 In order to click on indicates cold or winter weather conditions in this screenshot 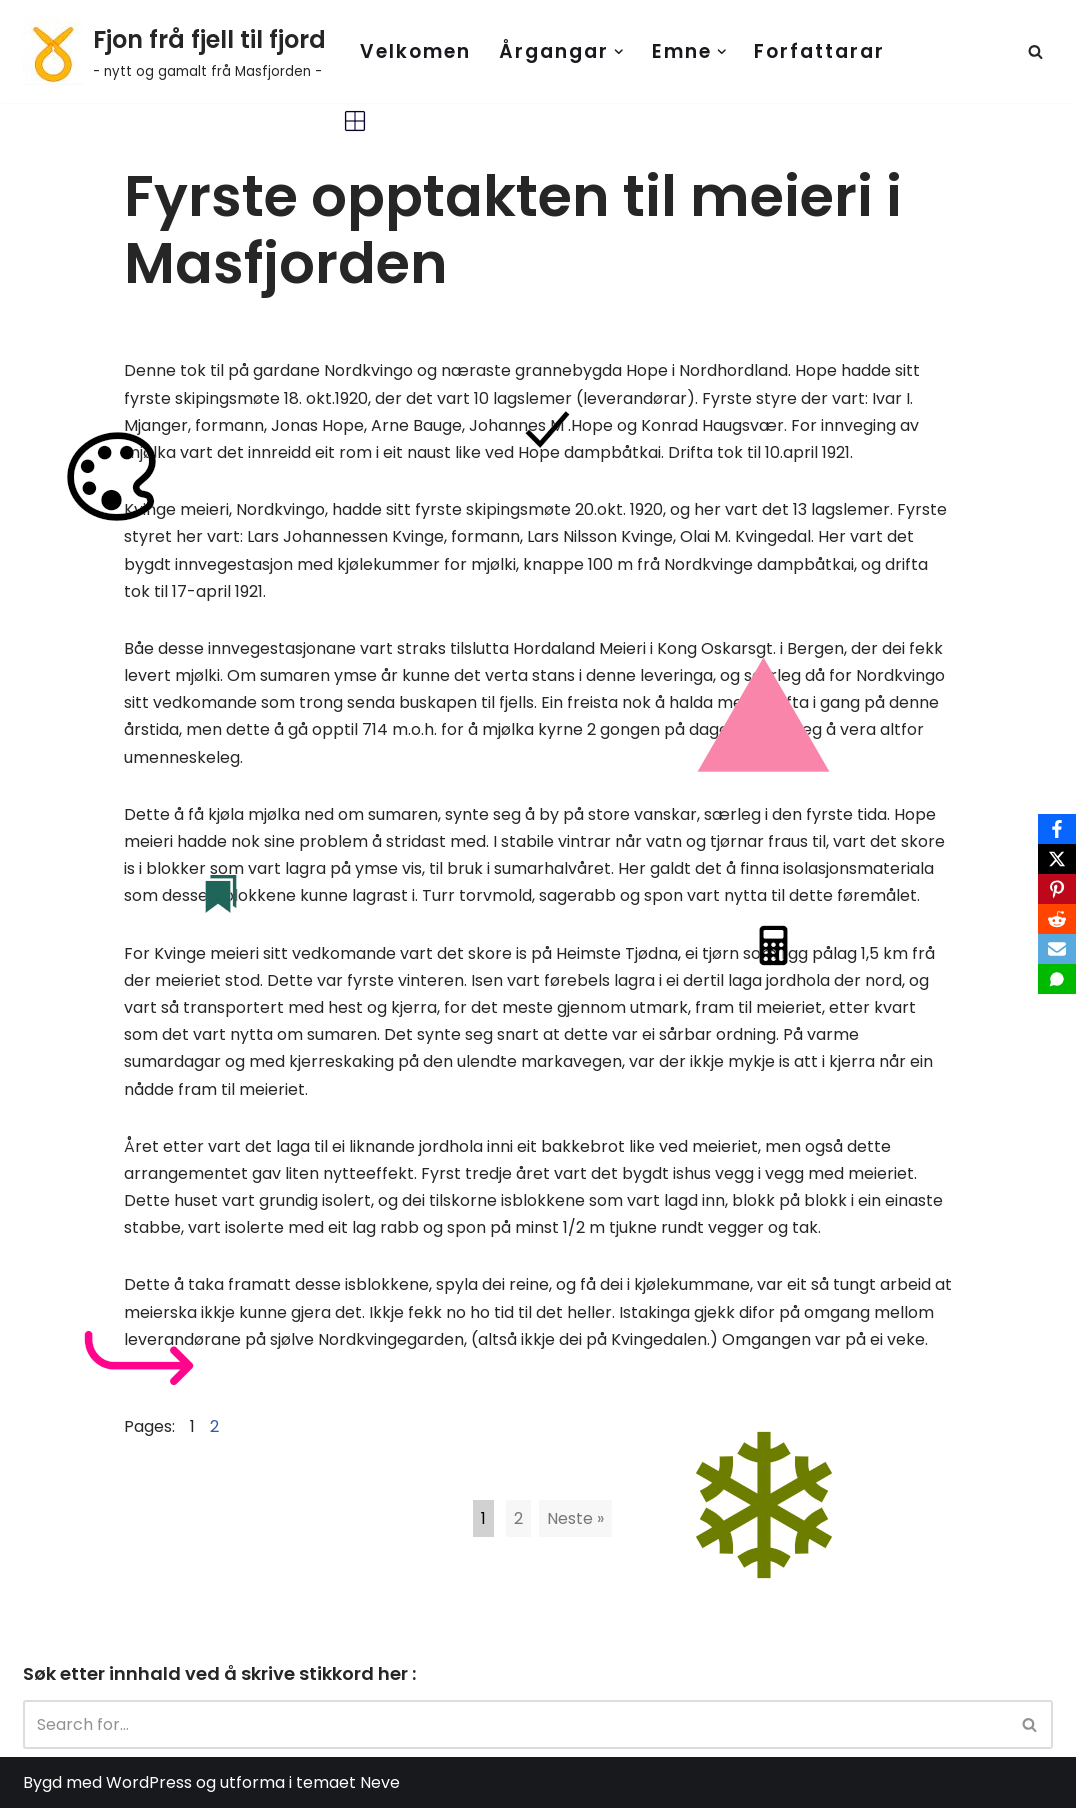, I will do `click(764, 1505)`.